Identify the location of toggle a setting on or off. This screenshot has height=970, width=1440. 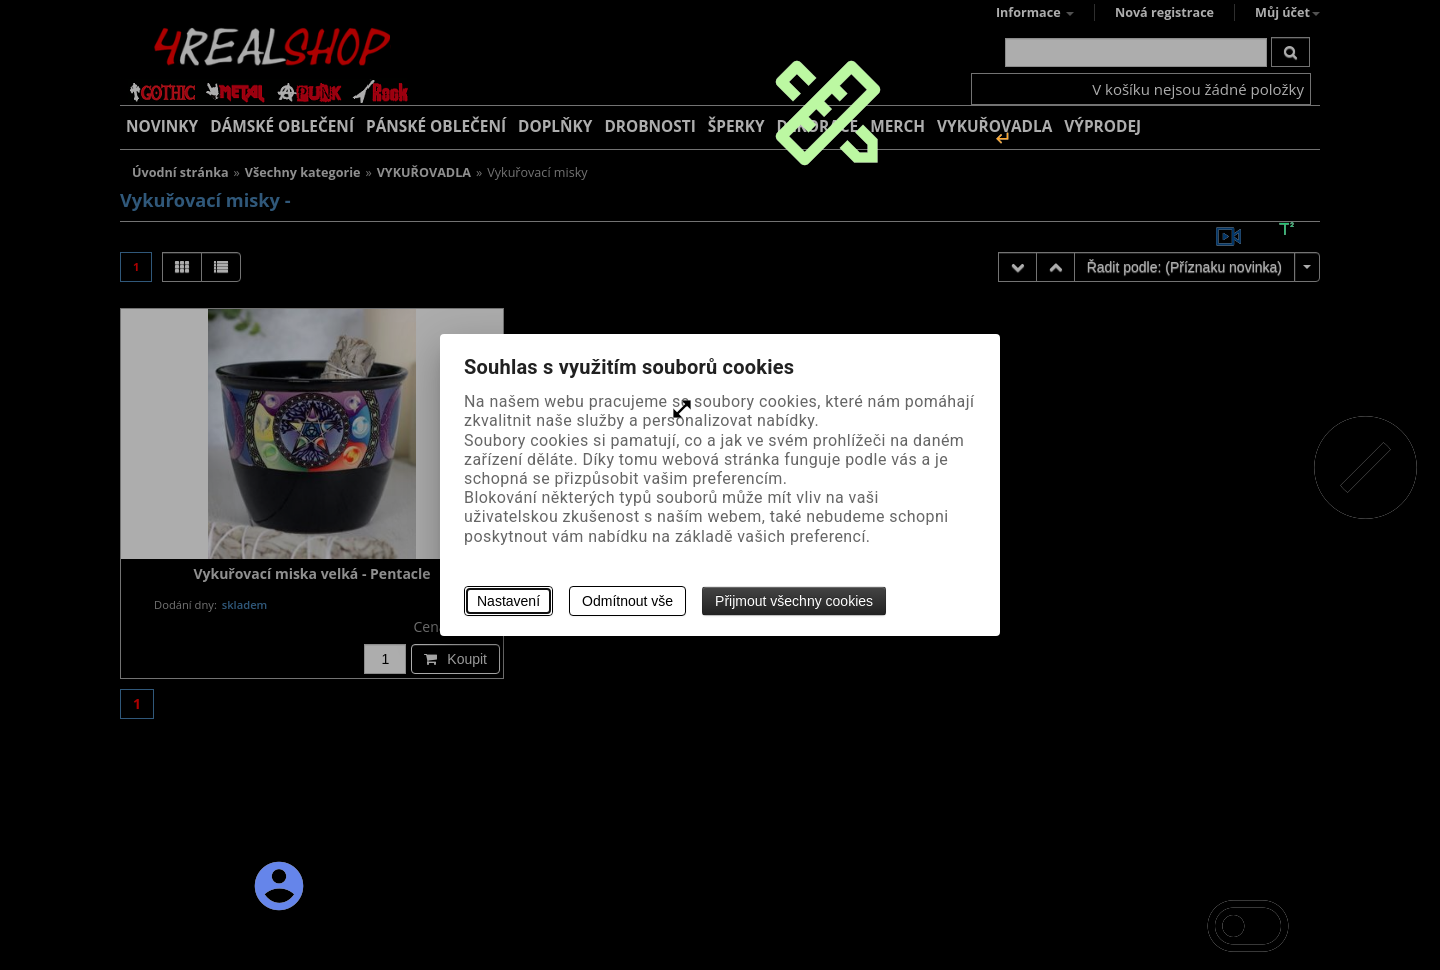
(1248, 926).